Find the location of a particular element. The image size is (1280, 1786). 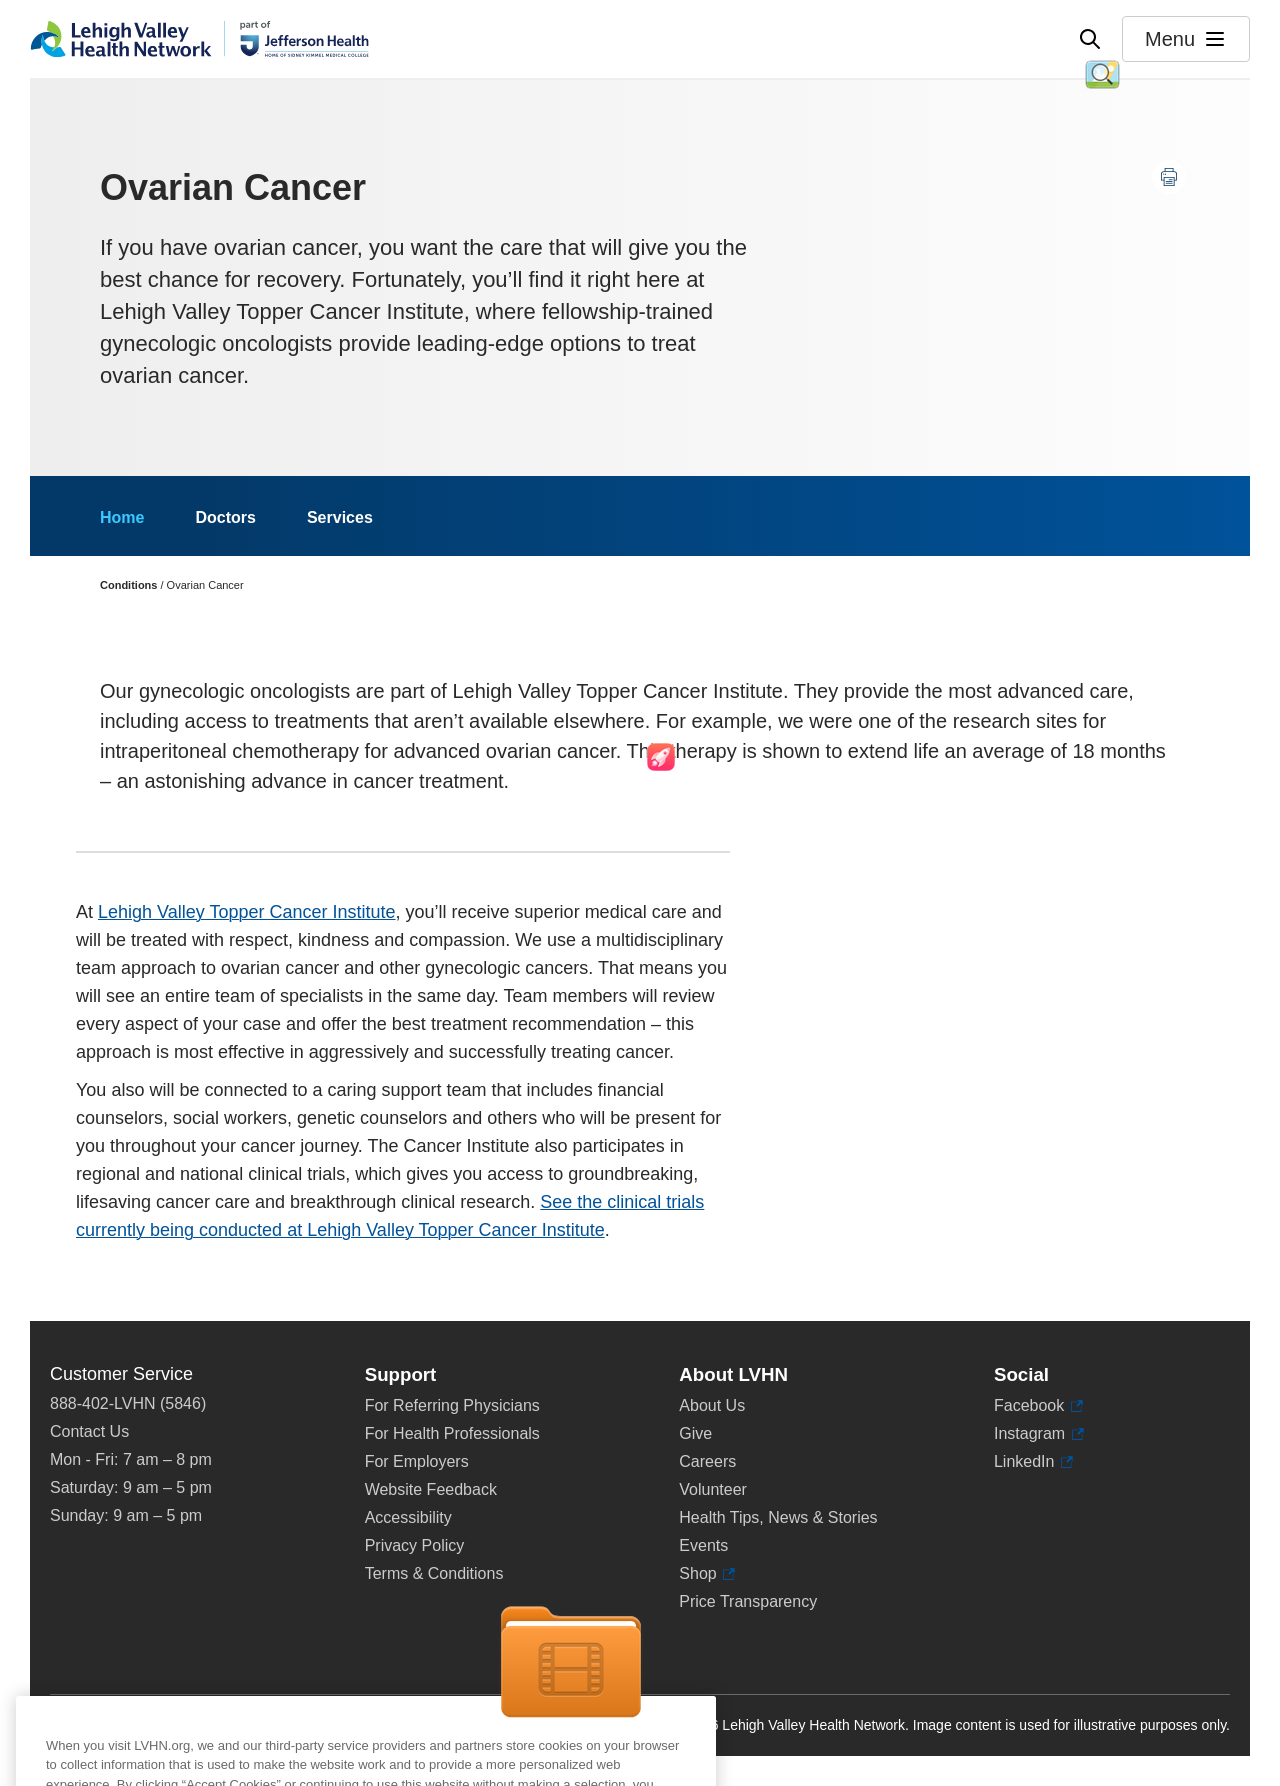

open your videos folder is located at coordinates (571, 1662).